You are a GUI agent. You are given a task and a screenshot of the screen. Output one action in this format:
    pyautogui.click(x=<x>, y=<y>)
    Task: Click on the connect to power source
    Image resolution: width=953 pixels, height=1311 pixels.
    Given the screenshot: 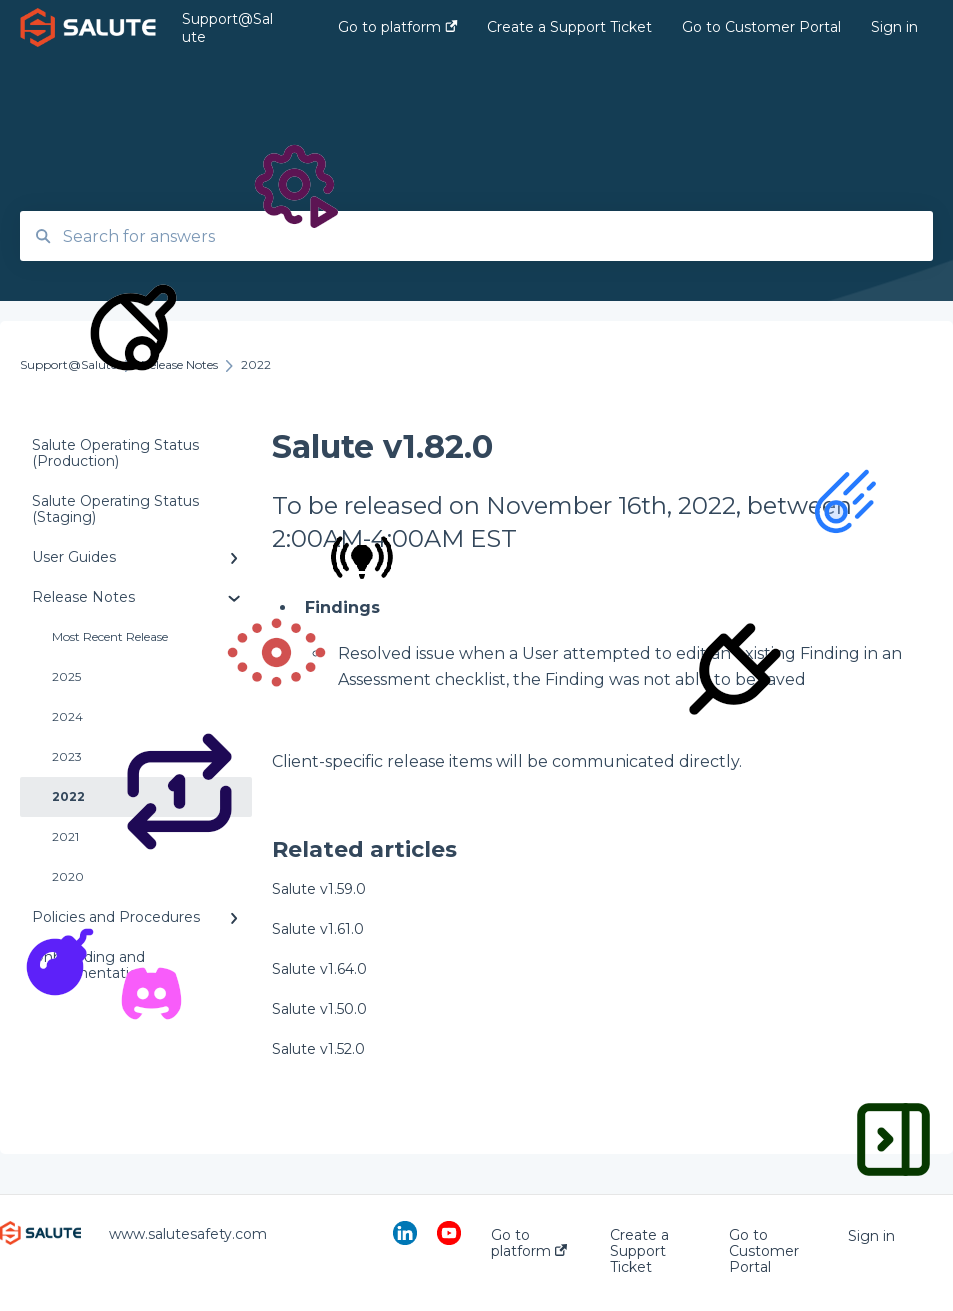 What is the action you would take?
    pyautogui.click(x=735, y=669)
    